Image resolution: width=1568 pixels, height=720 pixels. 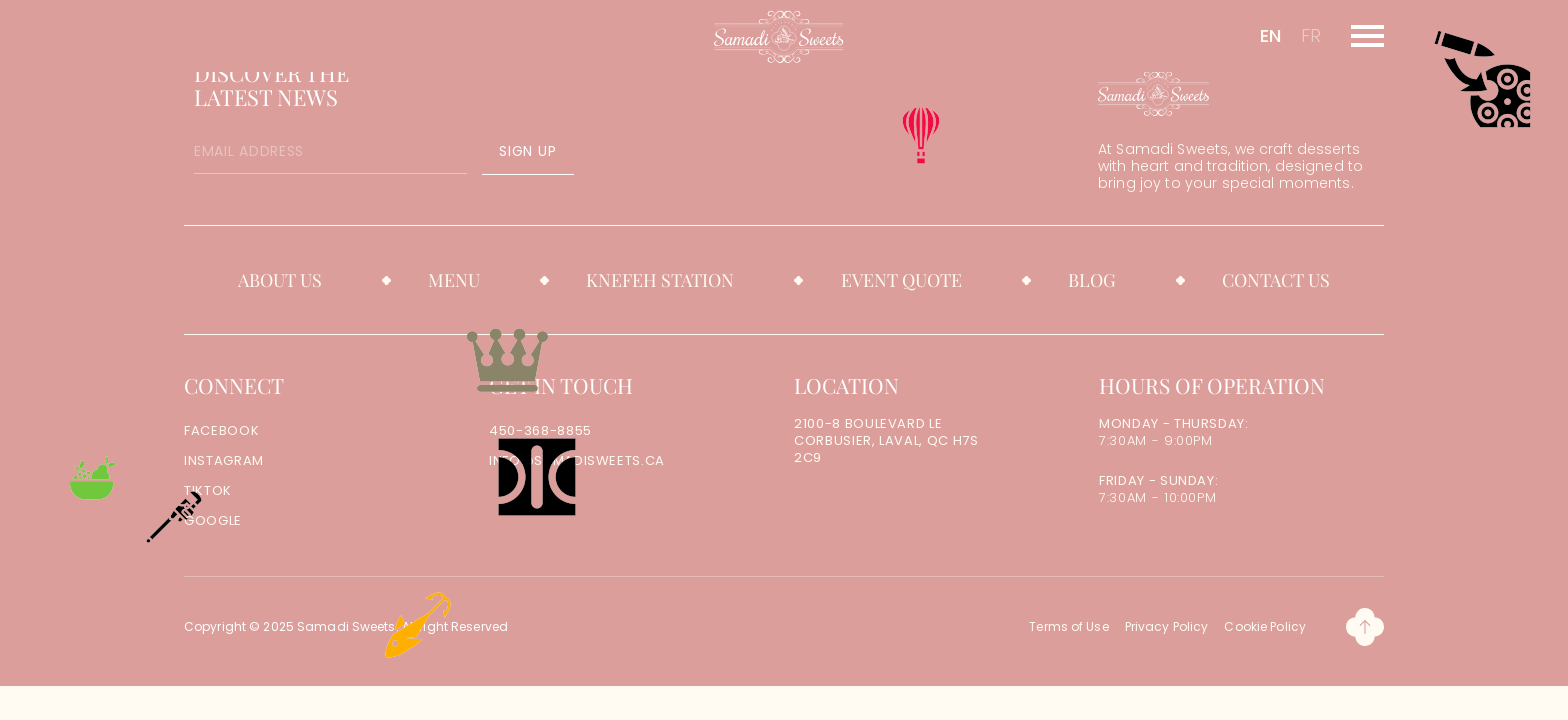 I want to click on access travel or adventure features, so click(x=921, y=135).